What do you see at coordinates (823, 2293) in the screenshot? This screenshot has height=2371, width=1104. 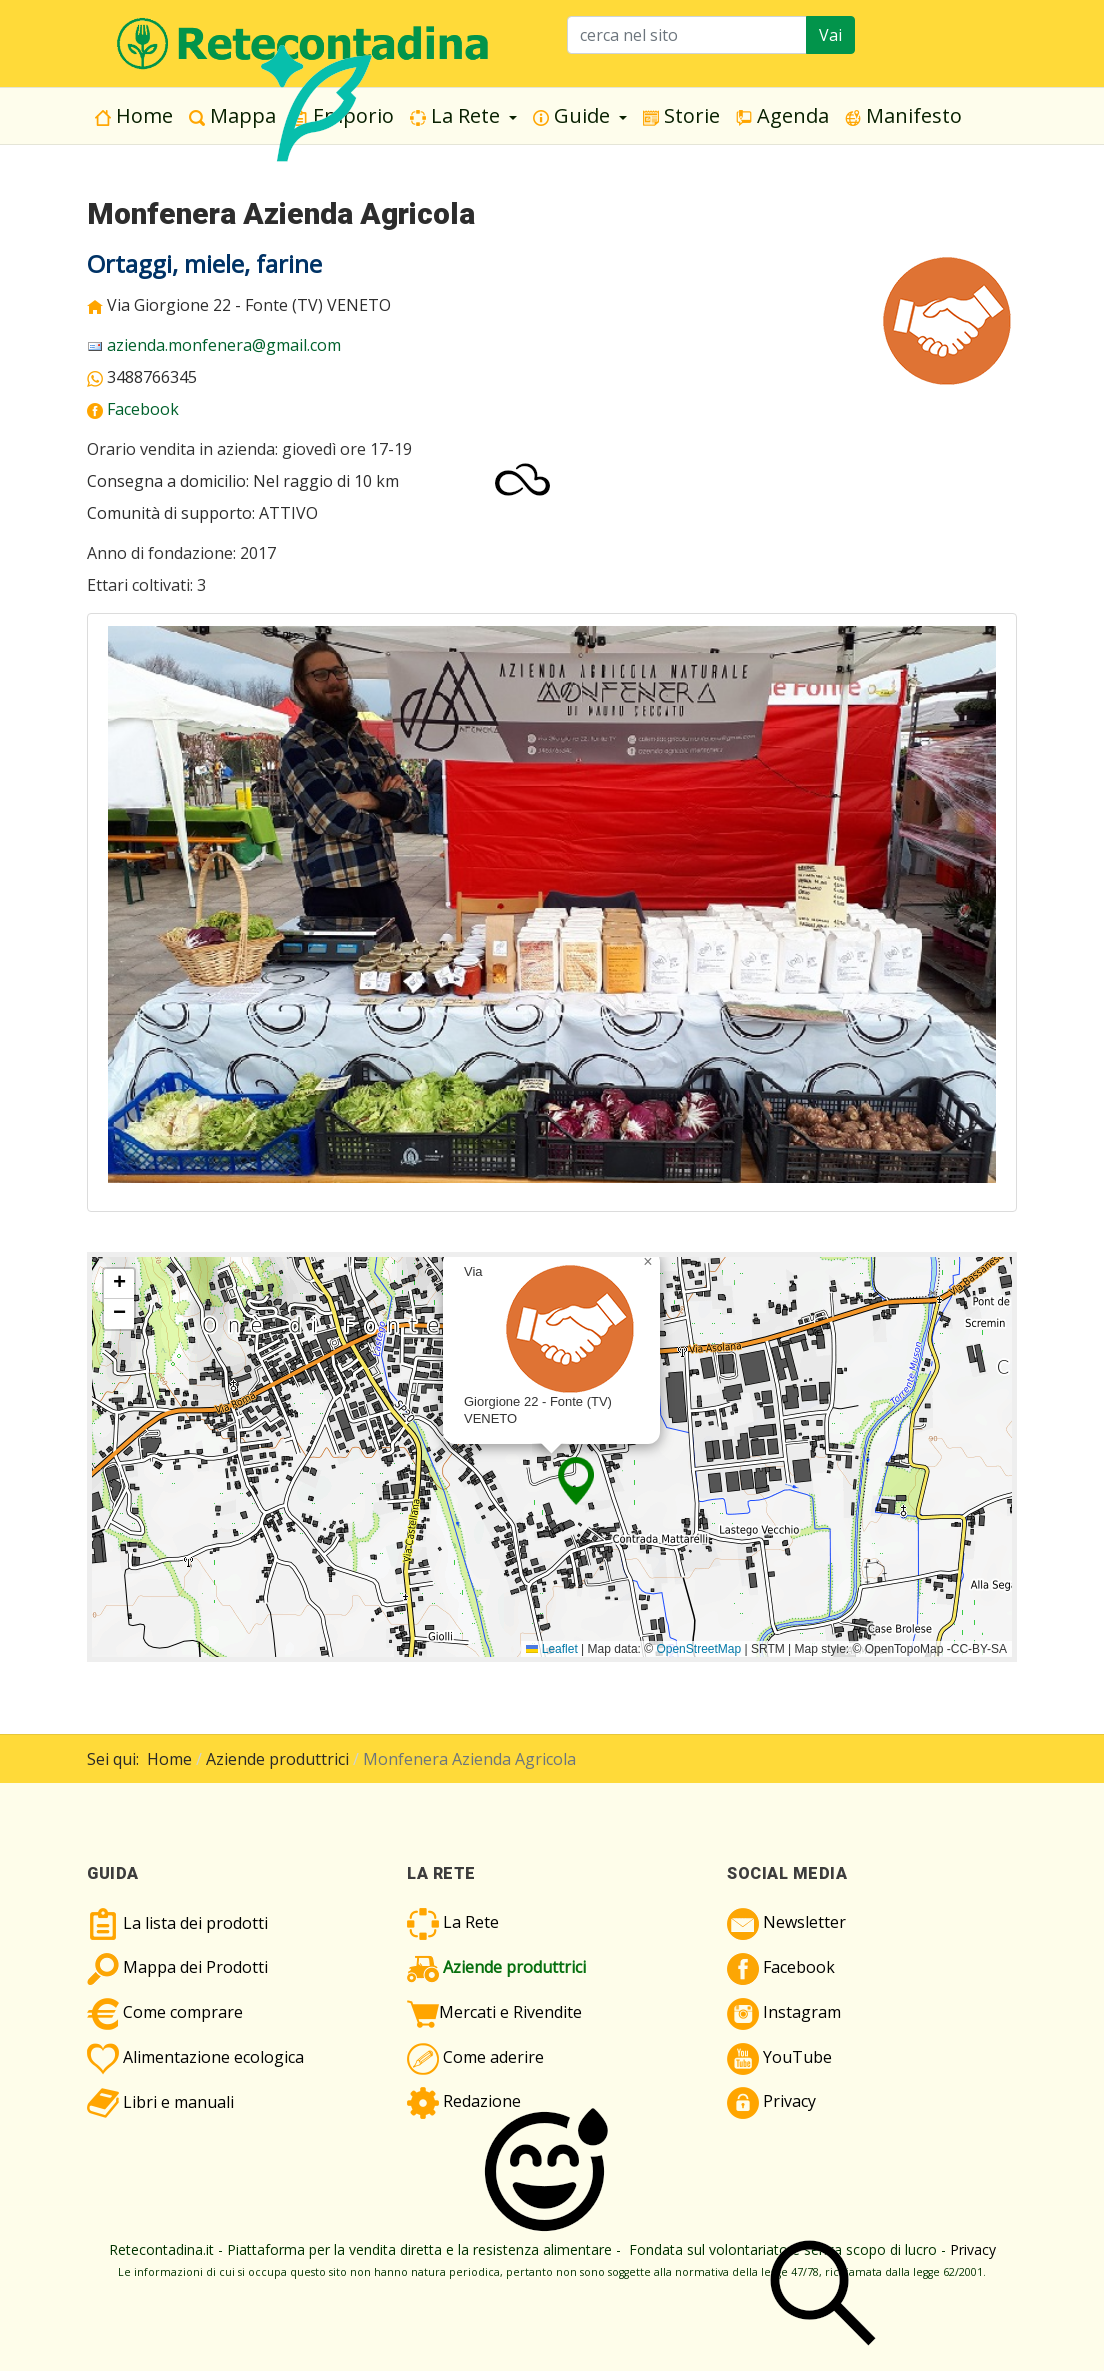 I see `sistrix SEO tool logo` at bounding box center [823, 2293].